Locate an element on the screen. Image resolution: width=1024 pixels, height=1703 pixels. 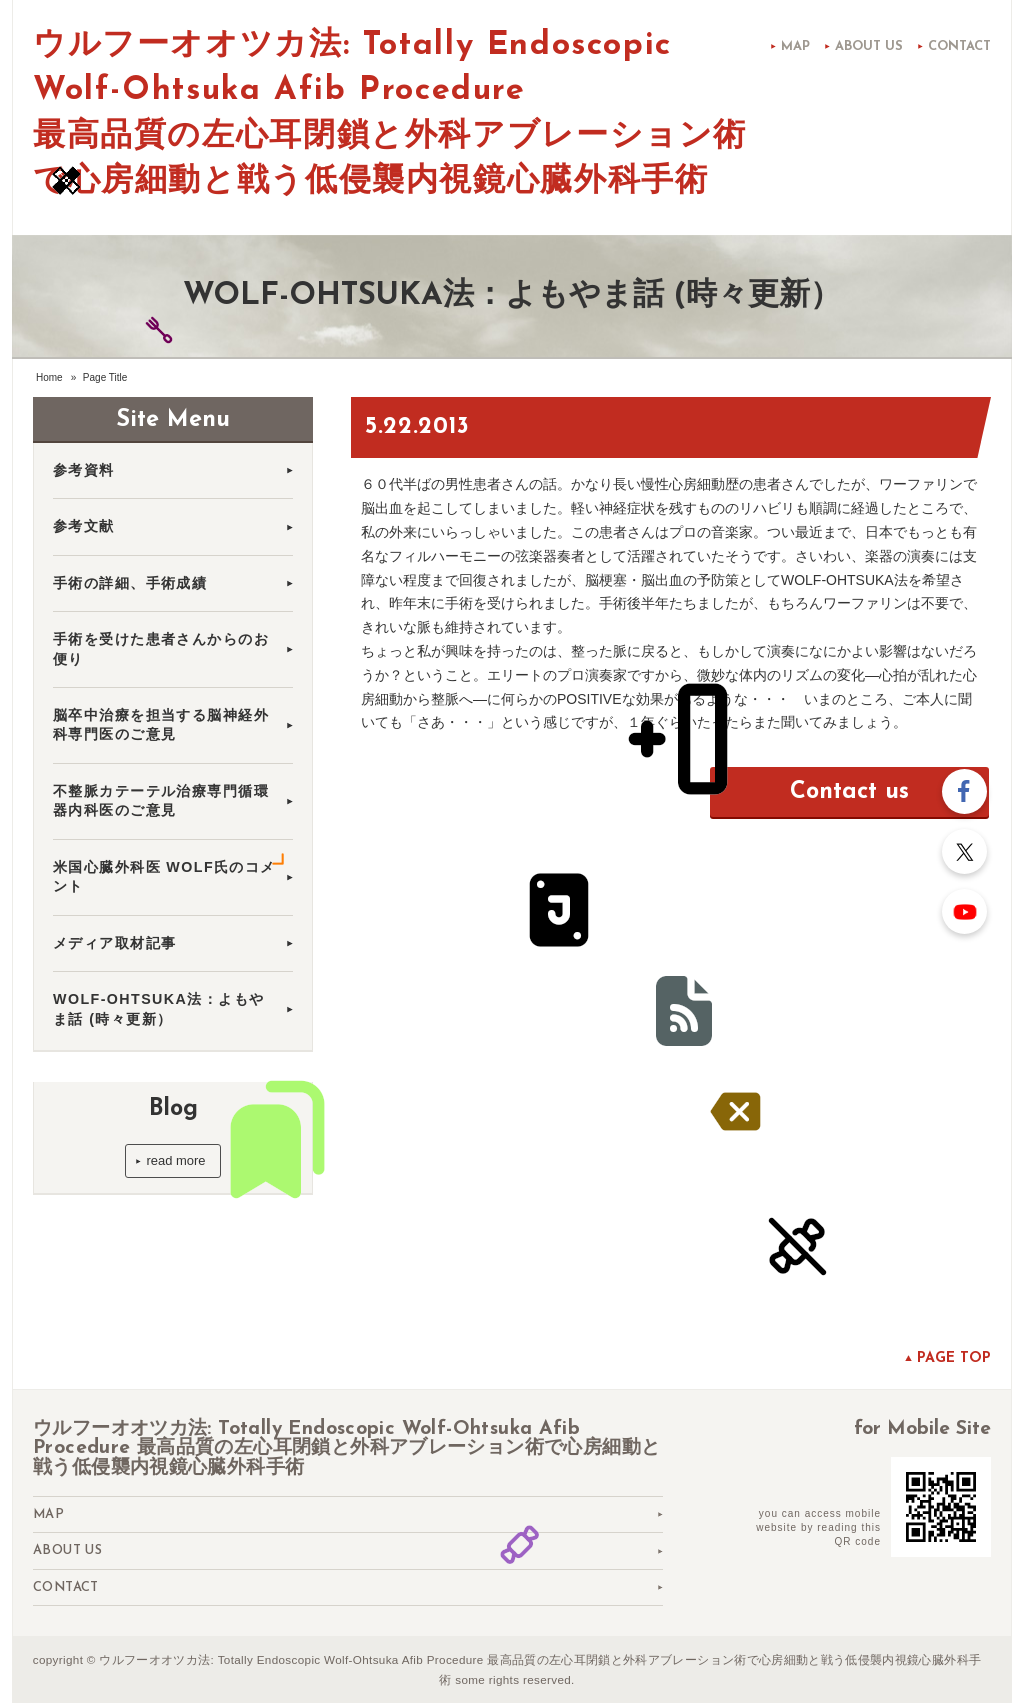
access grilling or barbecue tools is located at coordinates (159, 330).